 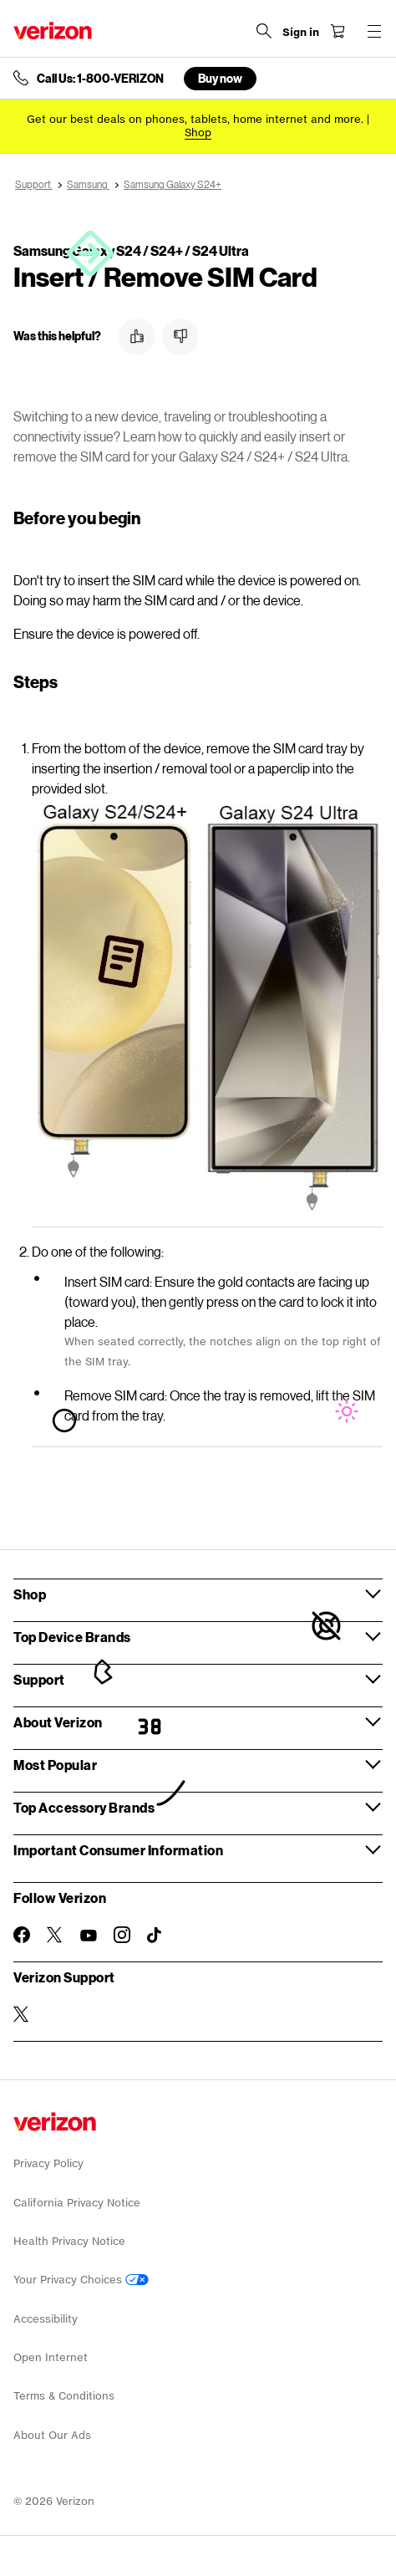 What do you see at coordinates (347, 1411) in the screenshot?
I see `increase screen brightness` at bounding box center [347, 1411].